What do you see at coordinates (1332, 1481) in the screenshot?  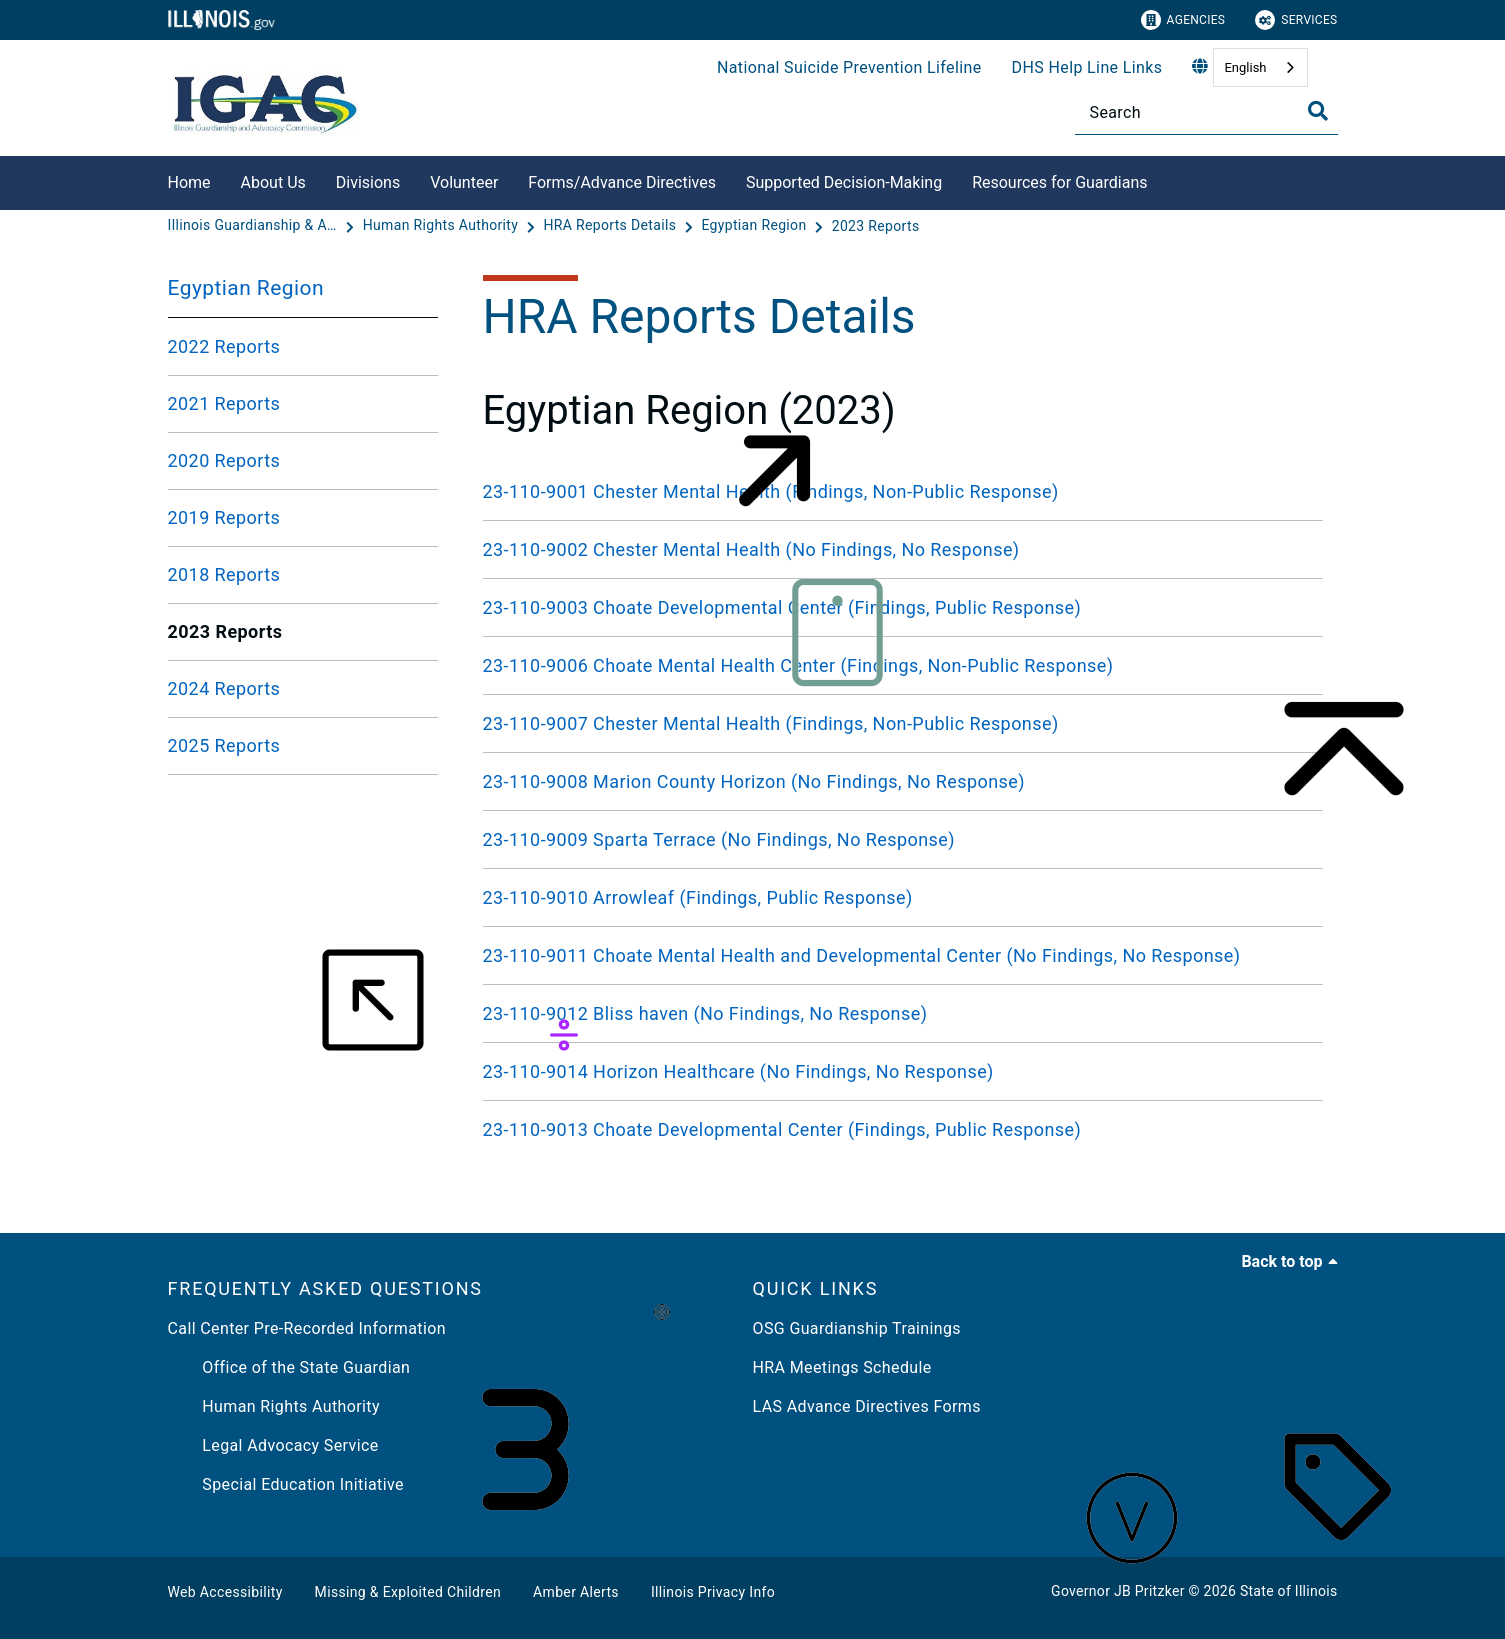 I see `add a tag or label to an item` at bounding box center [1332, 1481].